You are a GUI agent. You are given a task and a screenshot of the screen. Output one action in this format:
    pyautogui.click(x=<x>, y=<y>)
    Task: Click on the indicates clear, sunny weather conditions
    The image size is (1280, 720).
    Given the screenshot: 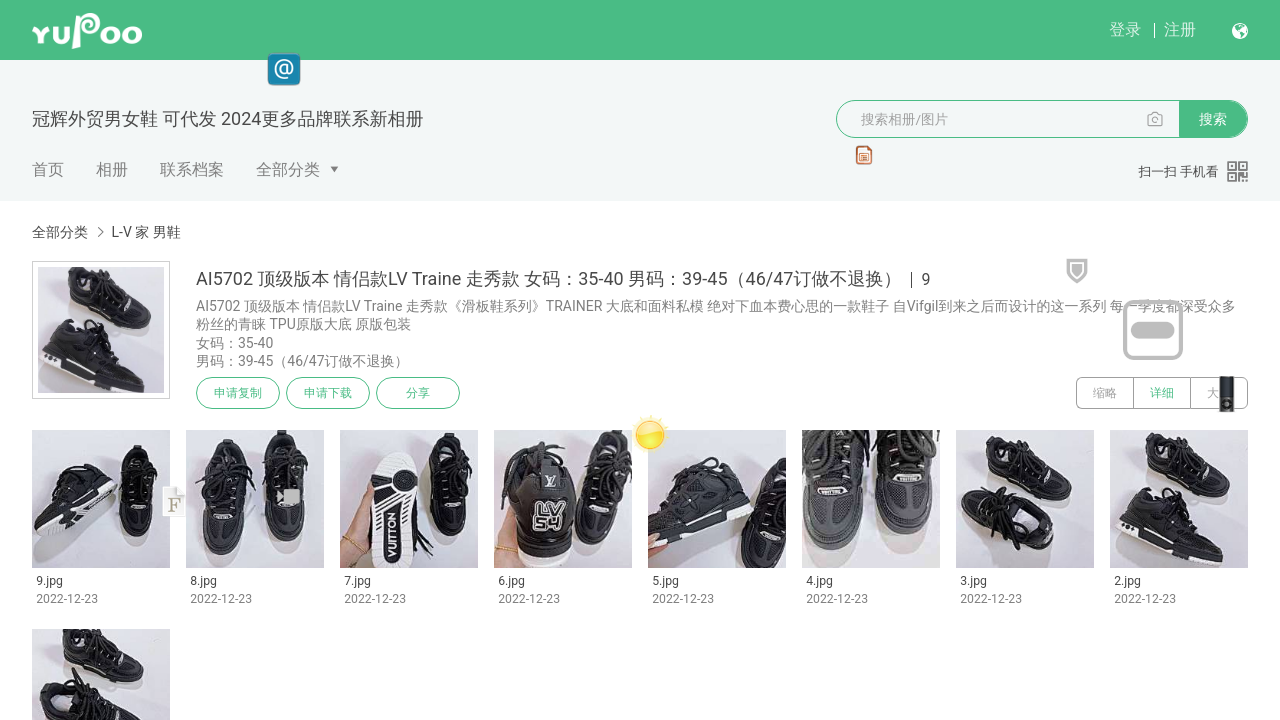 What is the action you would take?
    pyautogui.click(x=650, y=435)
    